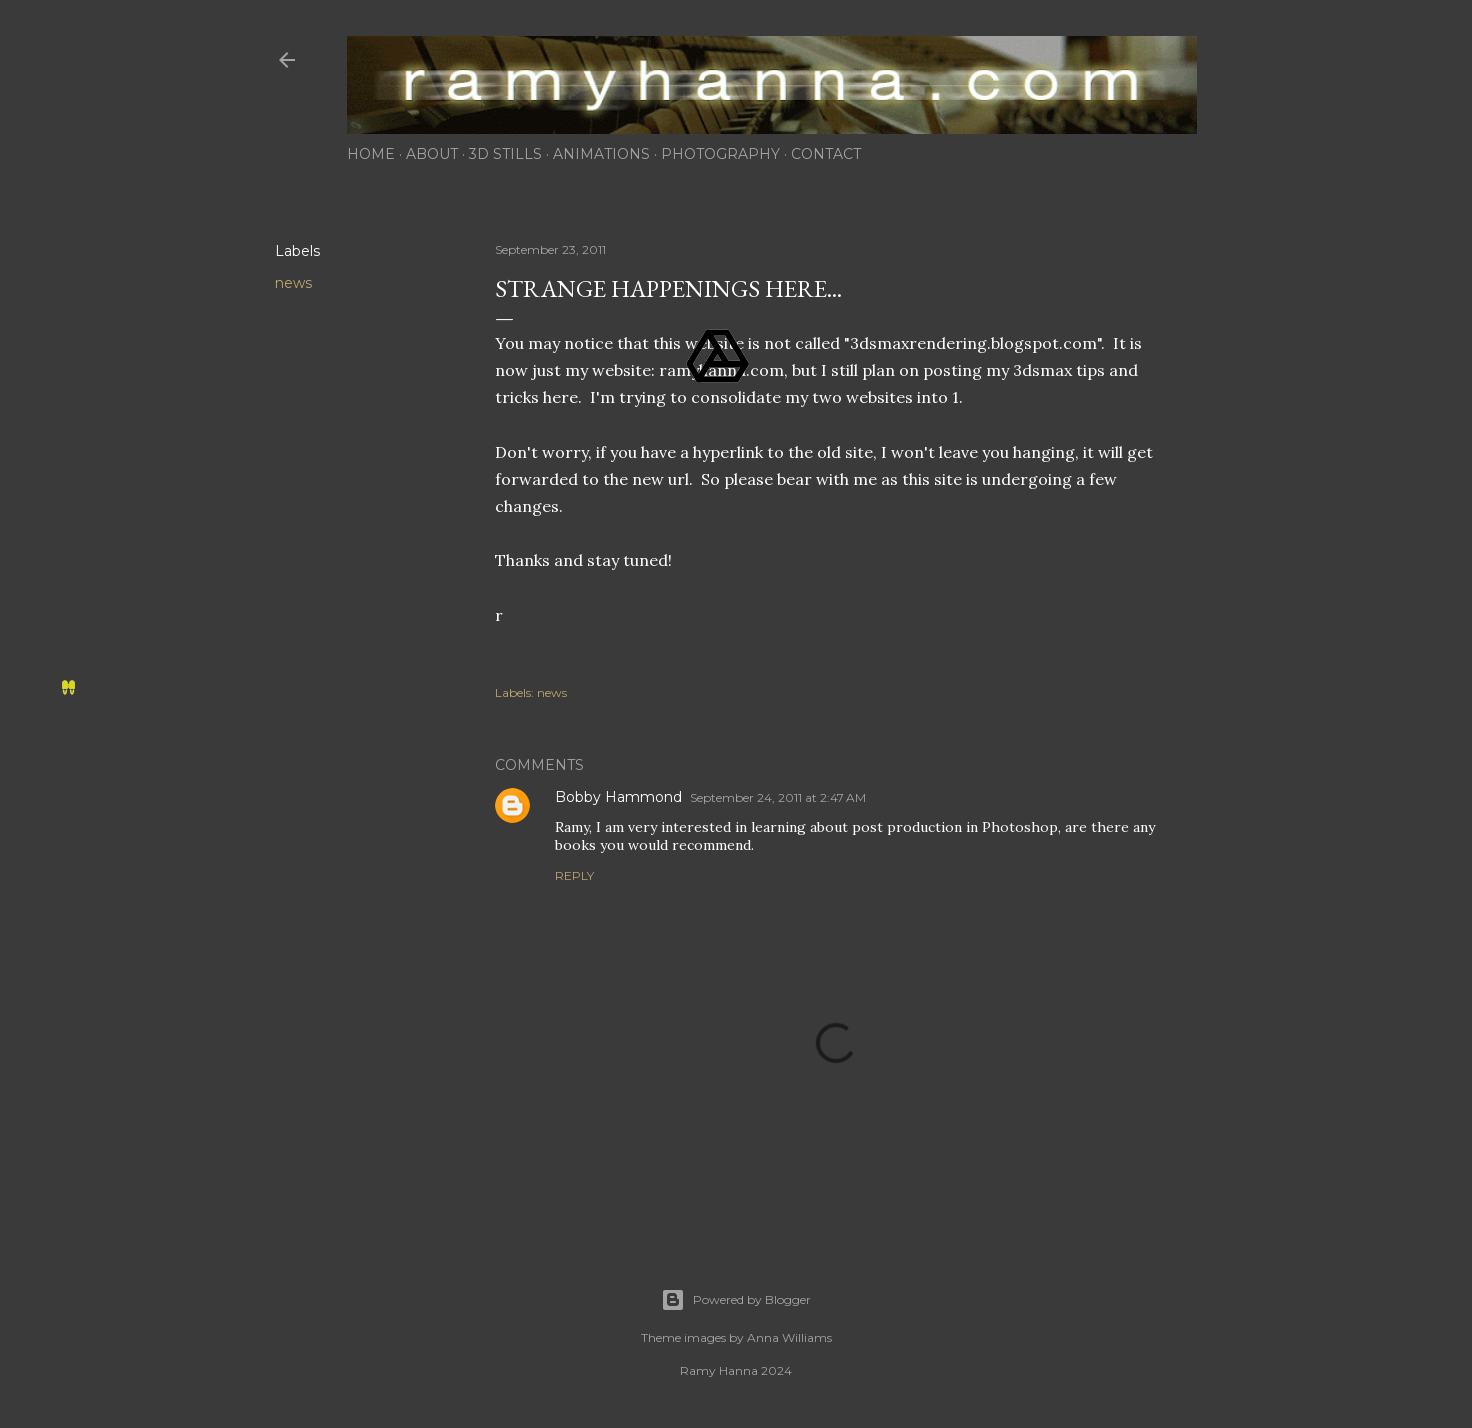  Describe the element at coordinates (68, 687) in the screenshot. I see `activate boost or turbo mode` at that location.